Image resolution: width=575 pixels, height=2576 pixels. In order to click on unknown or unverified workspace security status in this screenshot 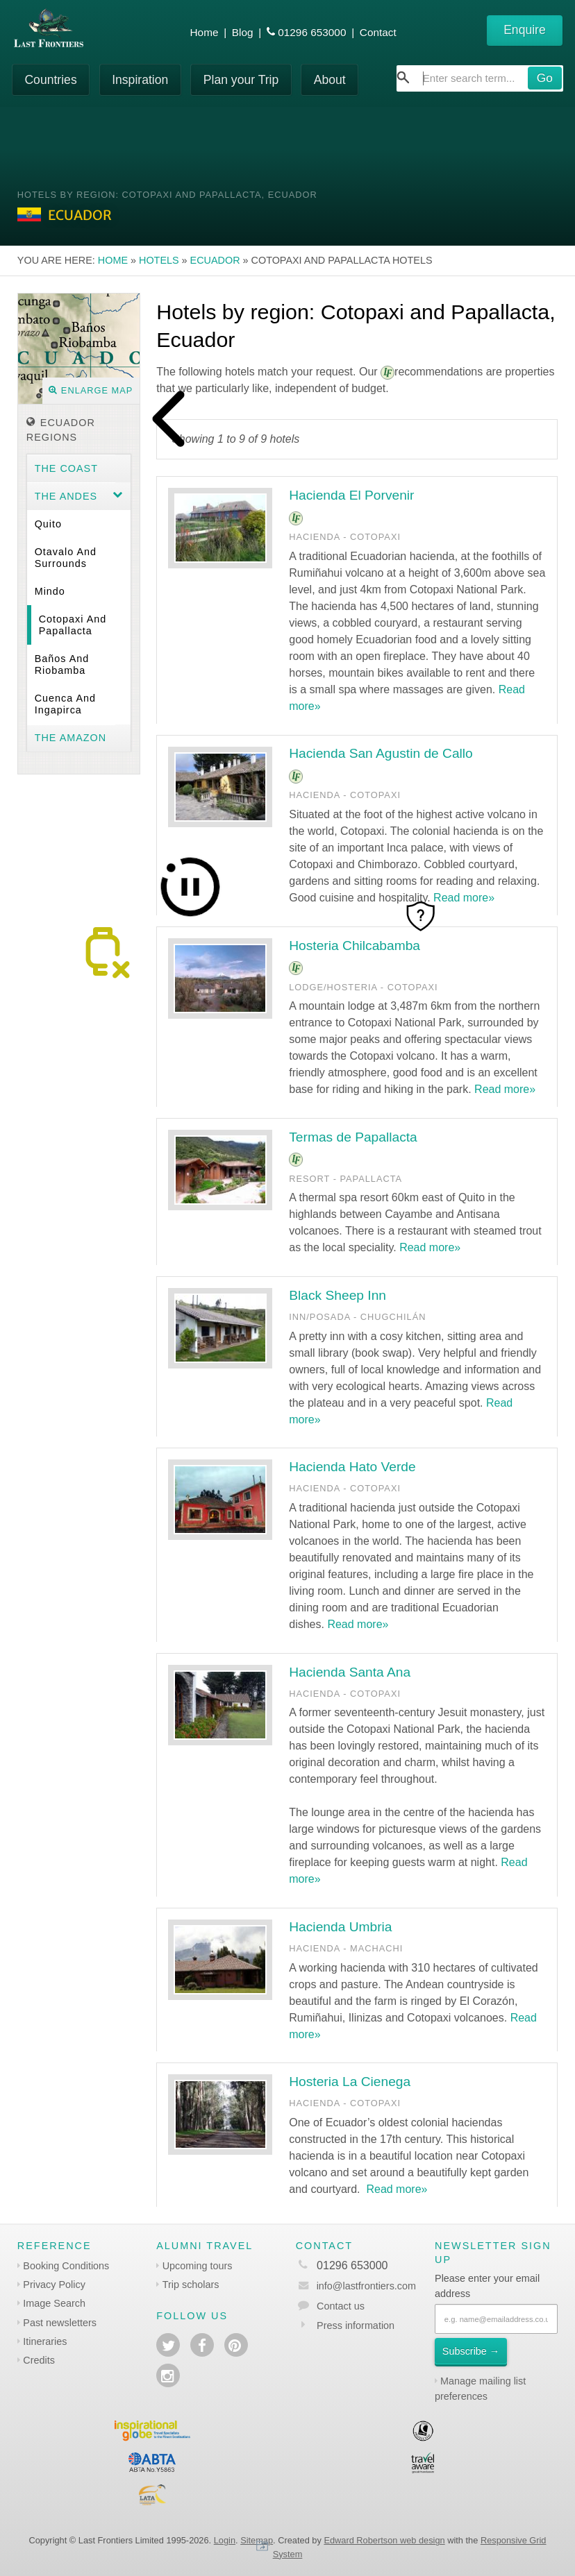, I will do `click(420, 916)`.